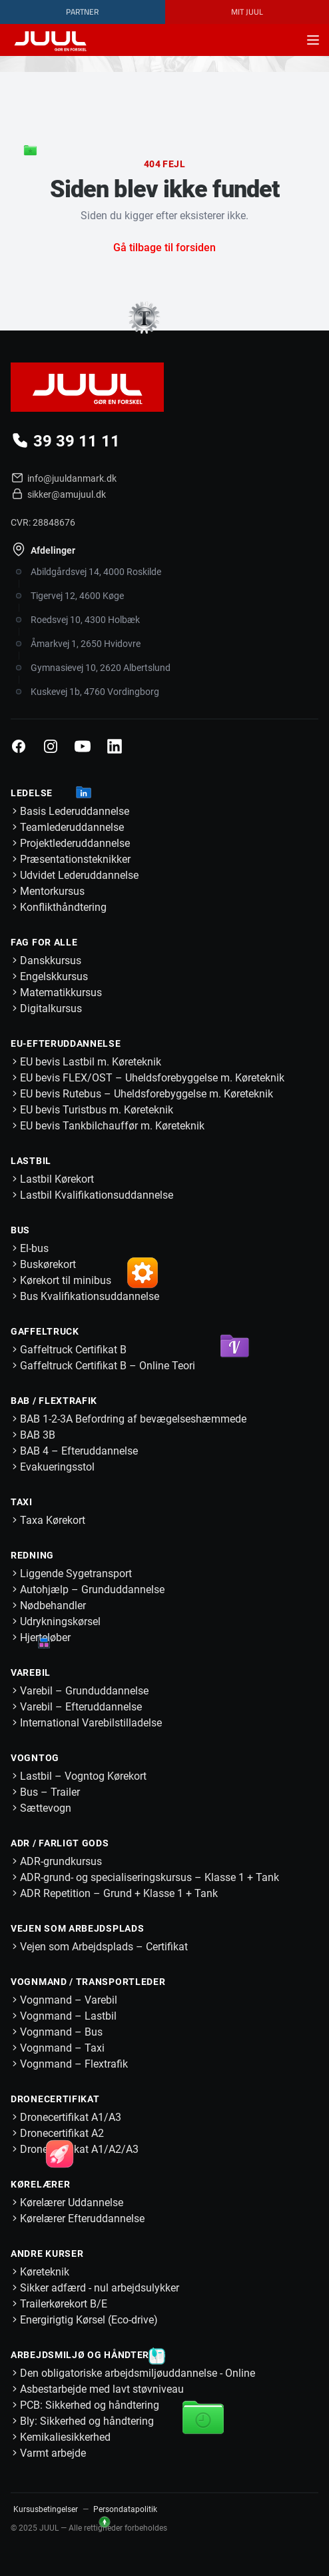 This screenshot has height=2576, width=329. What do you see at coordinates (30, 150) in the screenshot?
I see `access bookmarked or favorite files` at bounding box center [30, 150].